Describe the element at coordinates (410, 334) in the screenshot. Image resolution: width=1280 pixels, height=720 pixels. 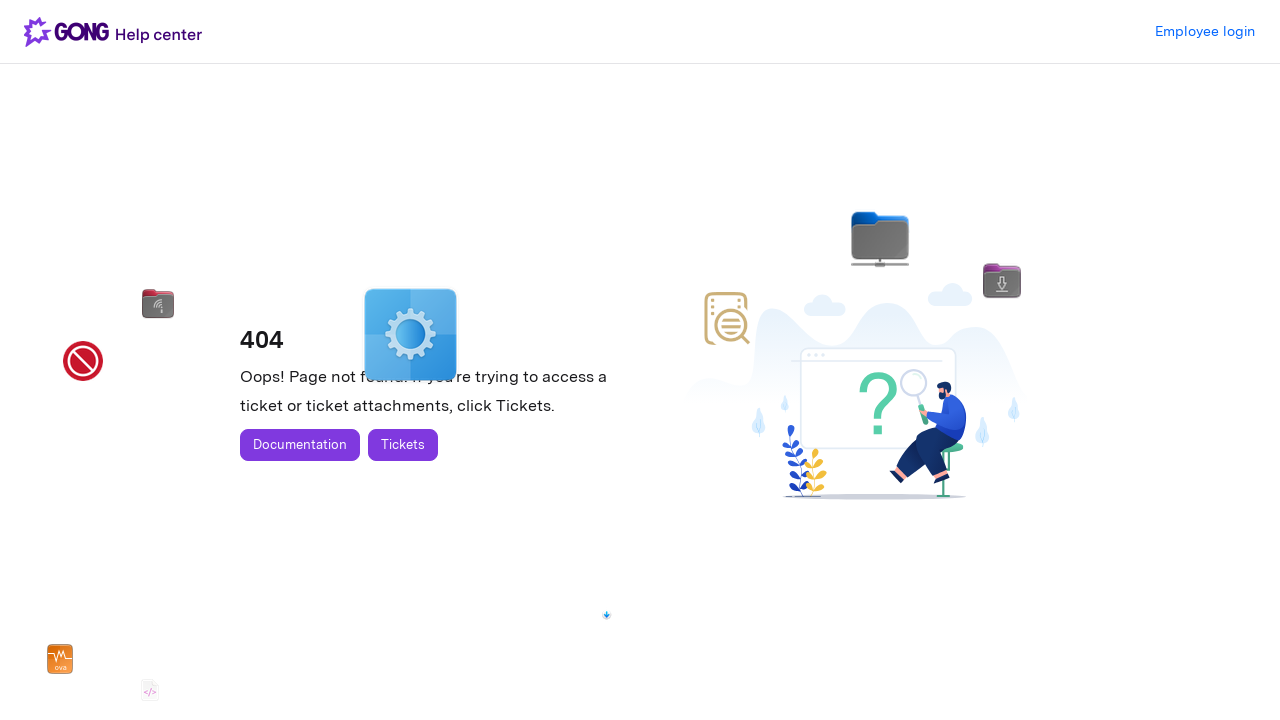
I see `access system application settings` at that location.